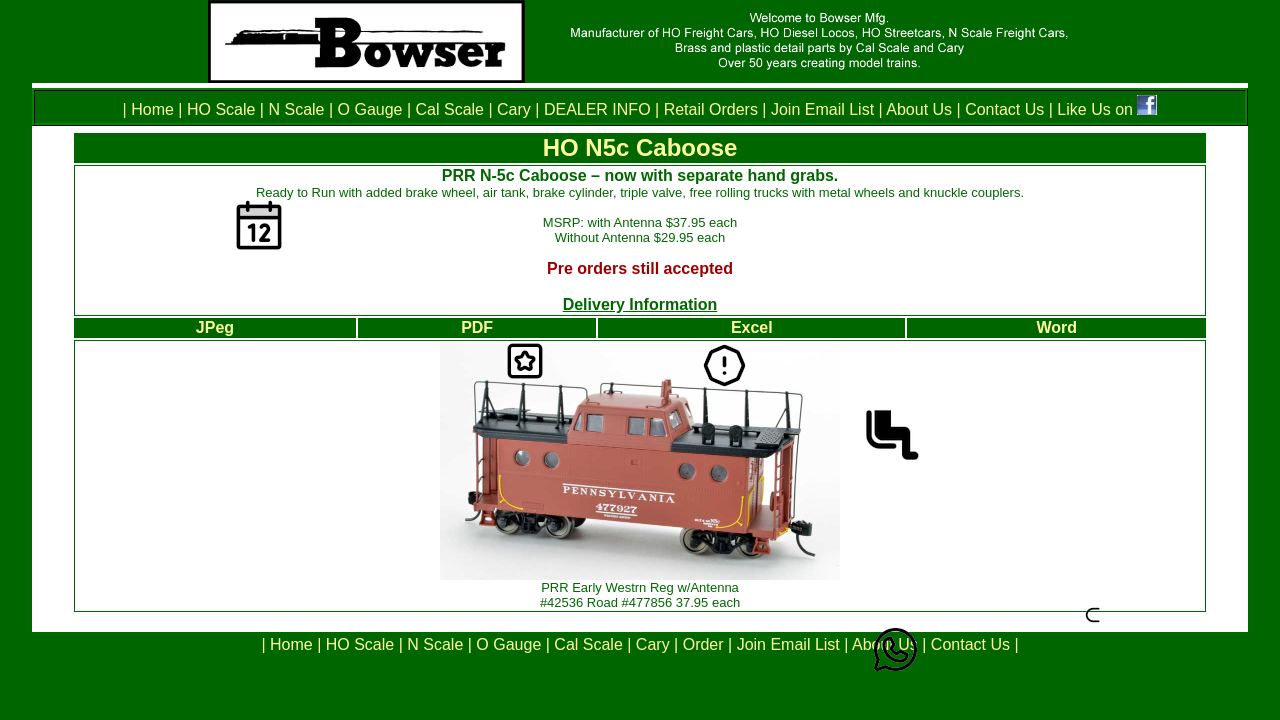  Describe the element at coordinates (895, 649) in the screenshot. I see `open whatsapp messaging app` at that location.